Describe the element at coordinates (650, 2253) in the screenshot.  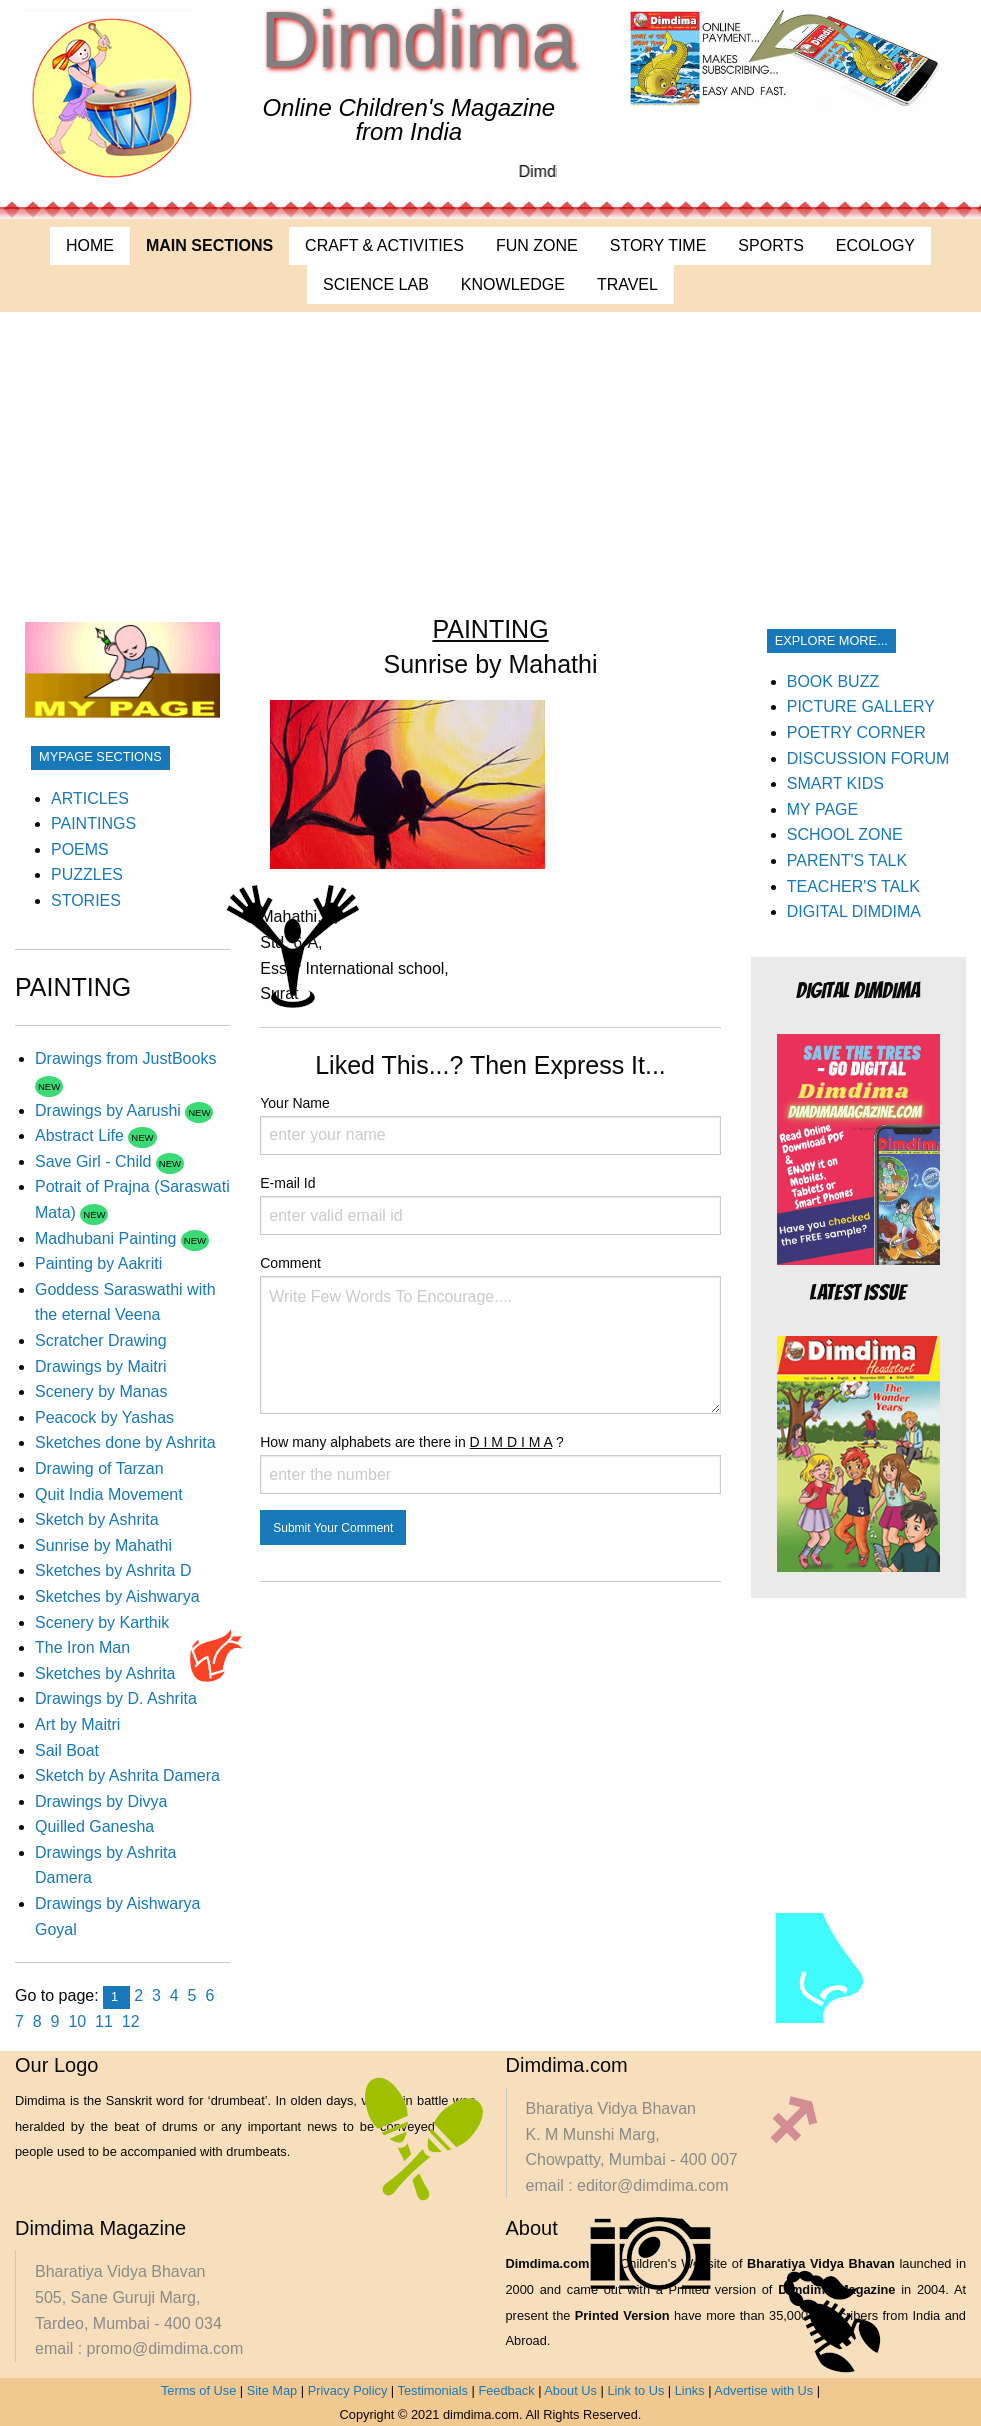
I see `take a photo` at that location.